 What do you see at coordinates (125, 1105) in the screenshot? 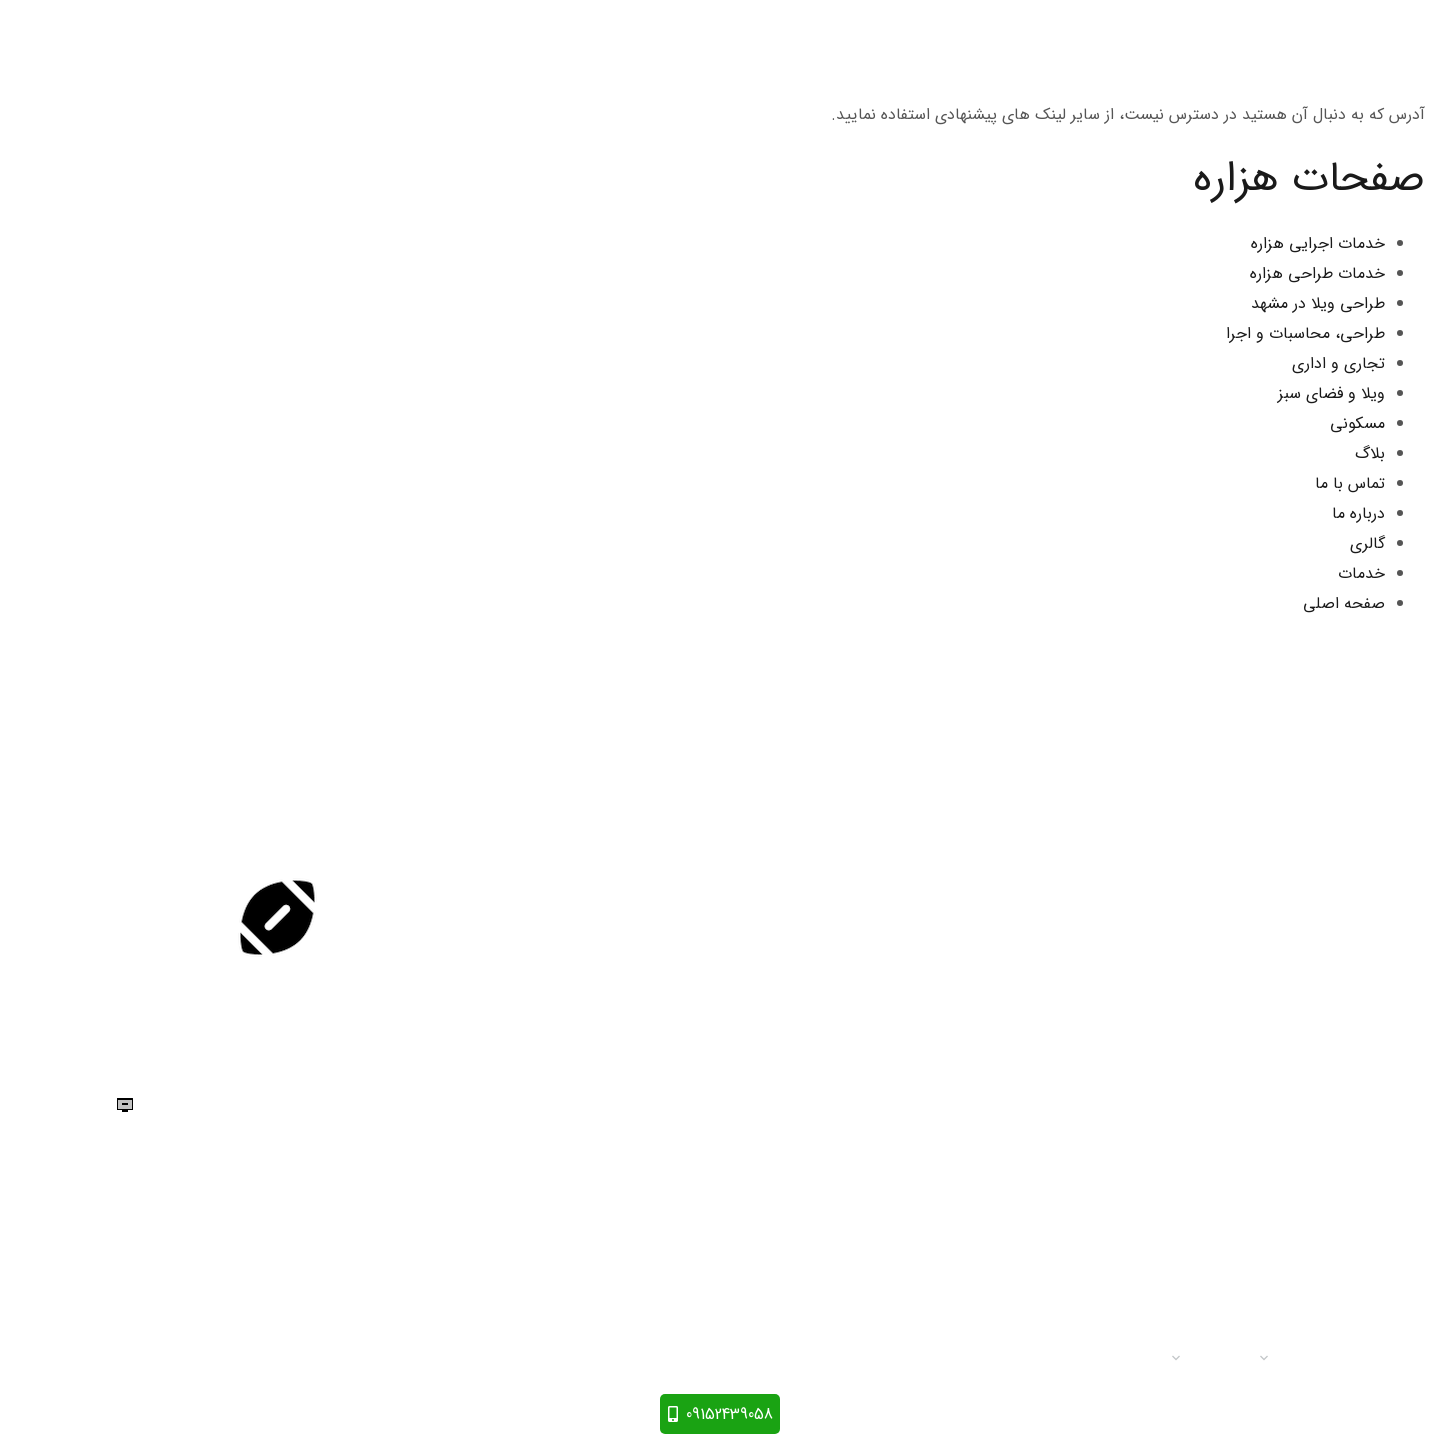
I see `remove a video from your watch queue` at bounding box center [125, 1105].